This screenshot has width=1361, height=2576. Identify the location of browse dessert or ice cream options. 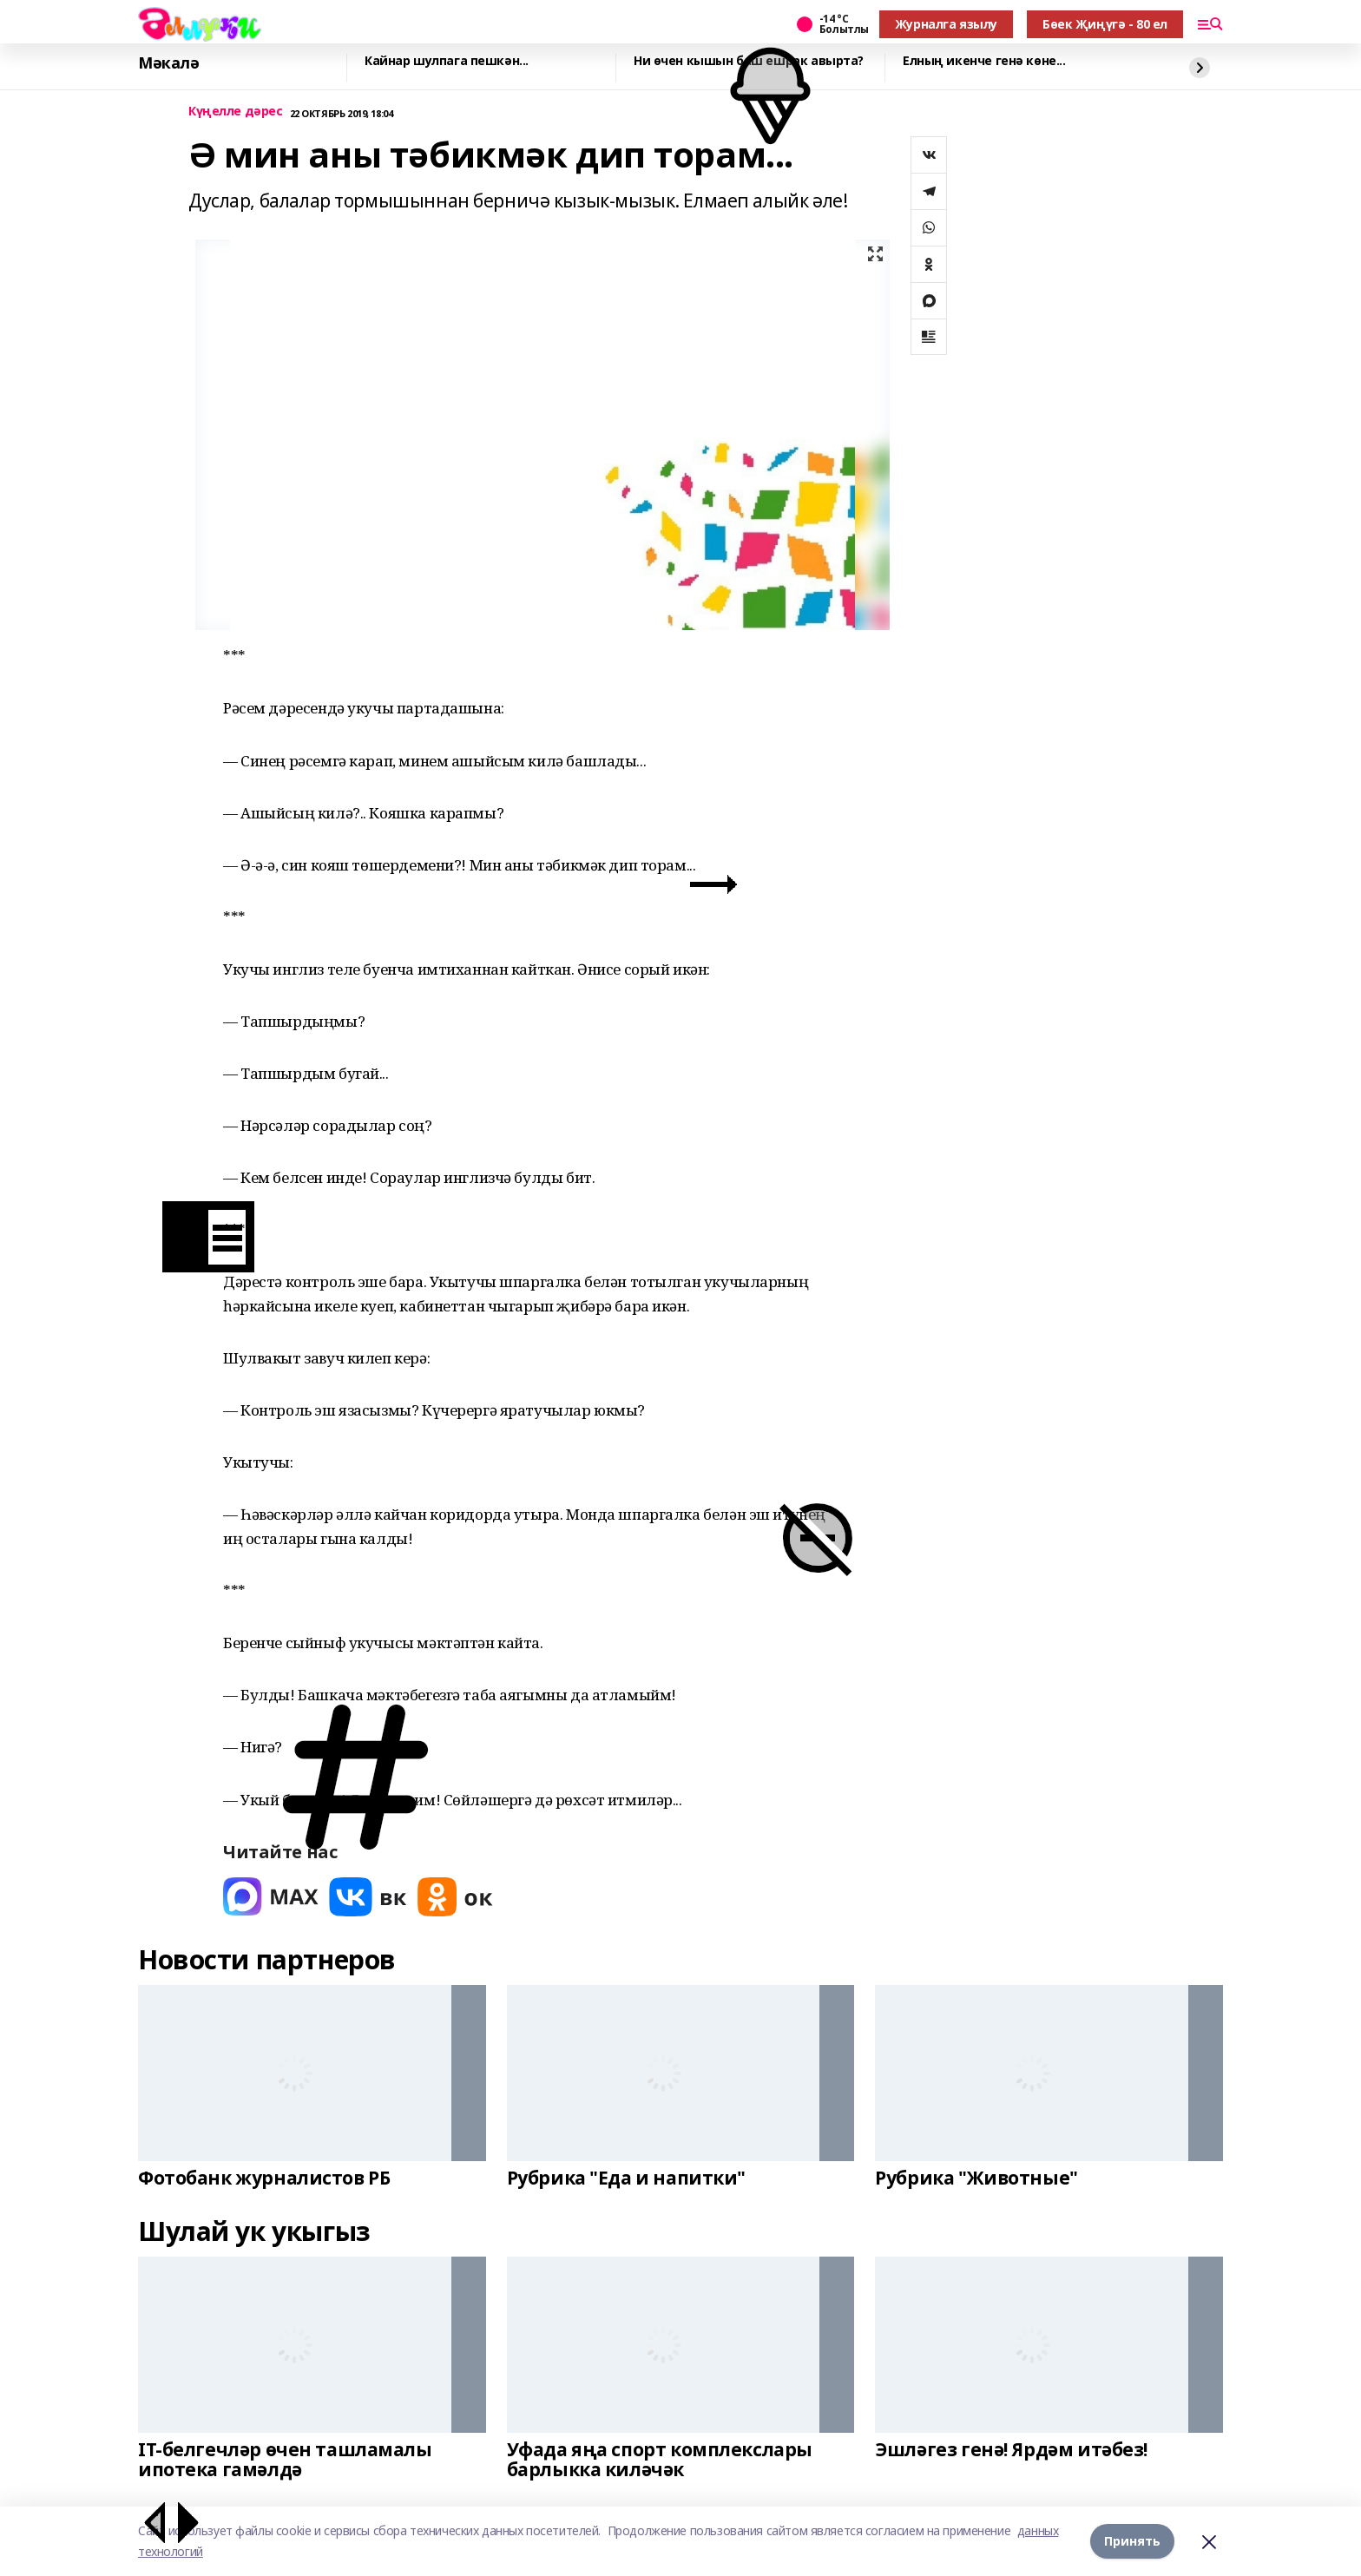
(770, 94).